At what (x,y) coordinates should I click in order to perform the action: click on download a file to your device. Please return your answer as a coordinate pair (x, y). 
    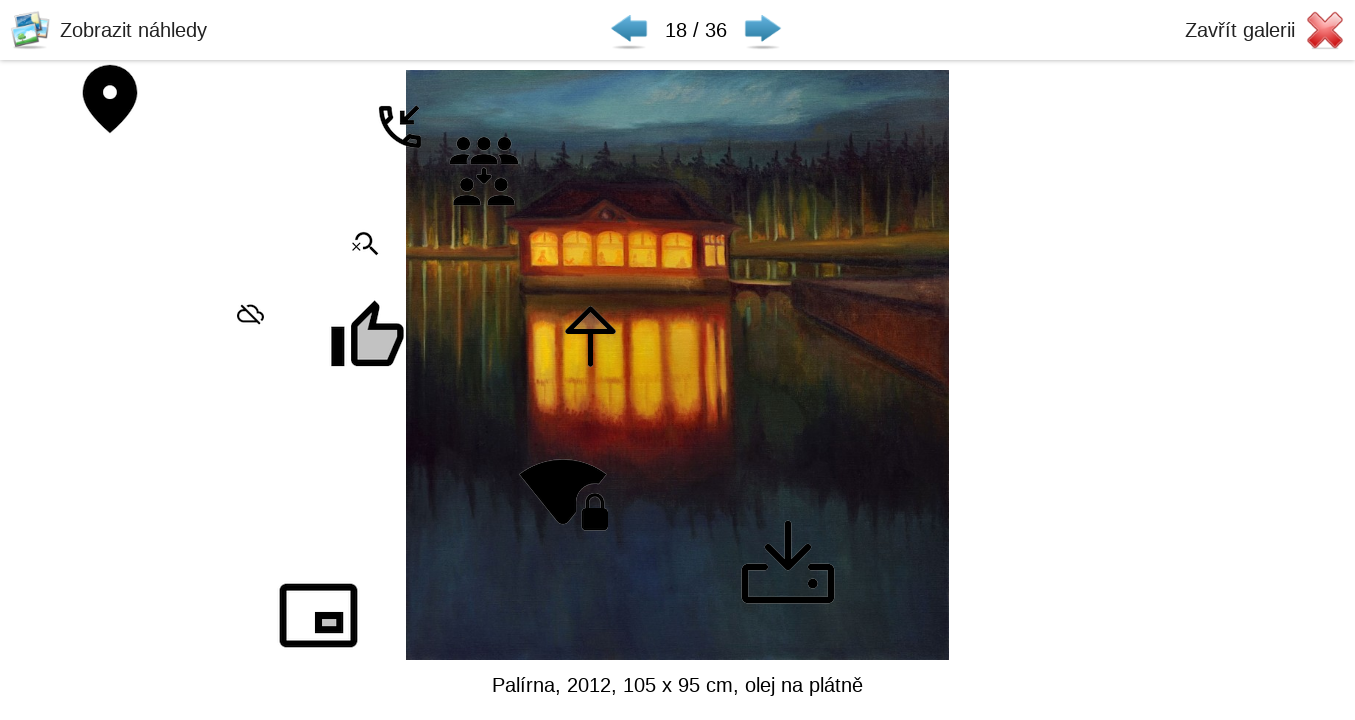
    Looking at the image, I should click on (788, 567).